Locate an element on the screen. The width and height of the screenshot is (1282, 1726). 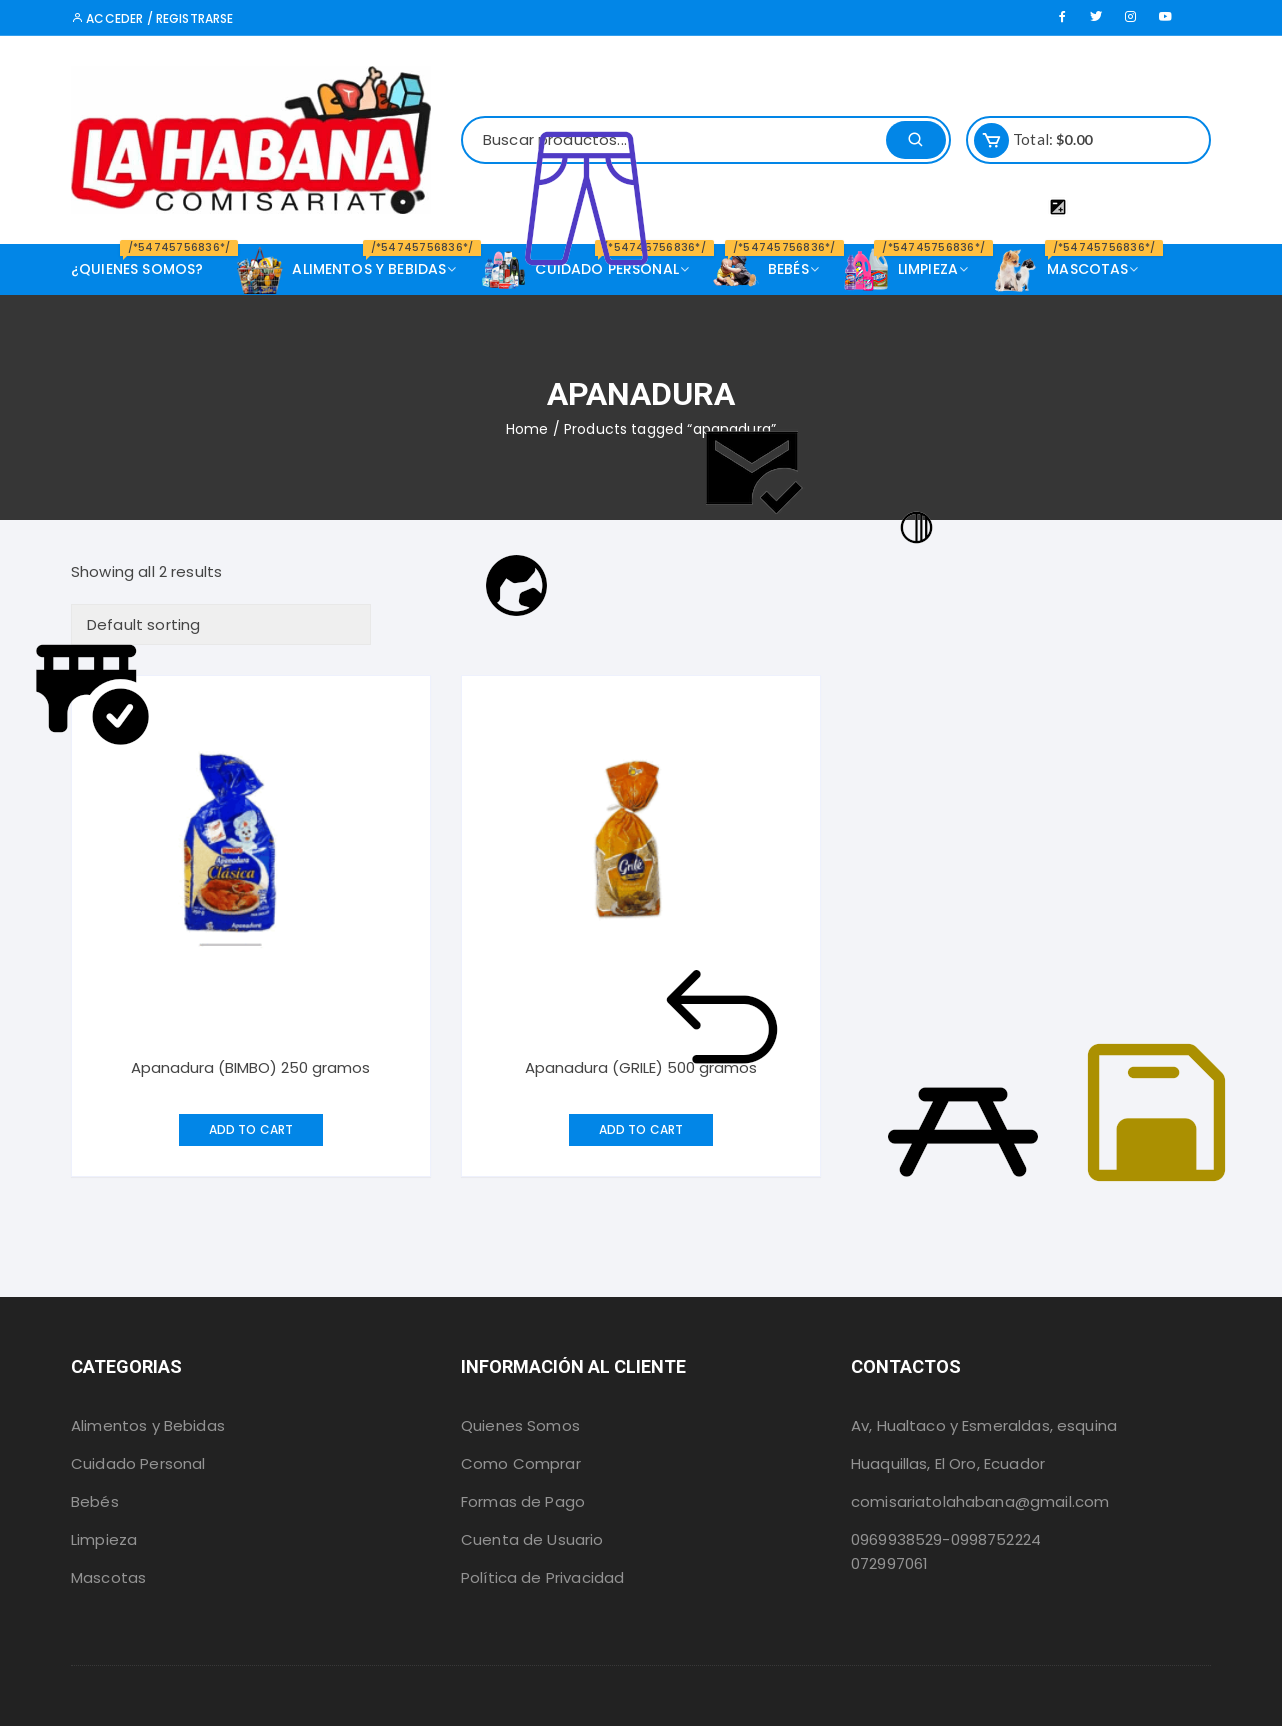
toggle between light and dark mode is located at coordinates (916, 527).